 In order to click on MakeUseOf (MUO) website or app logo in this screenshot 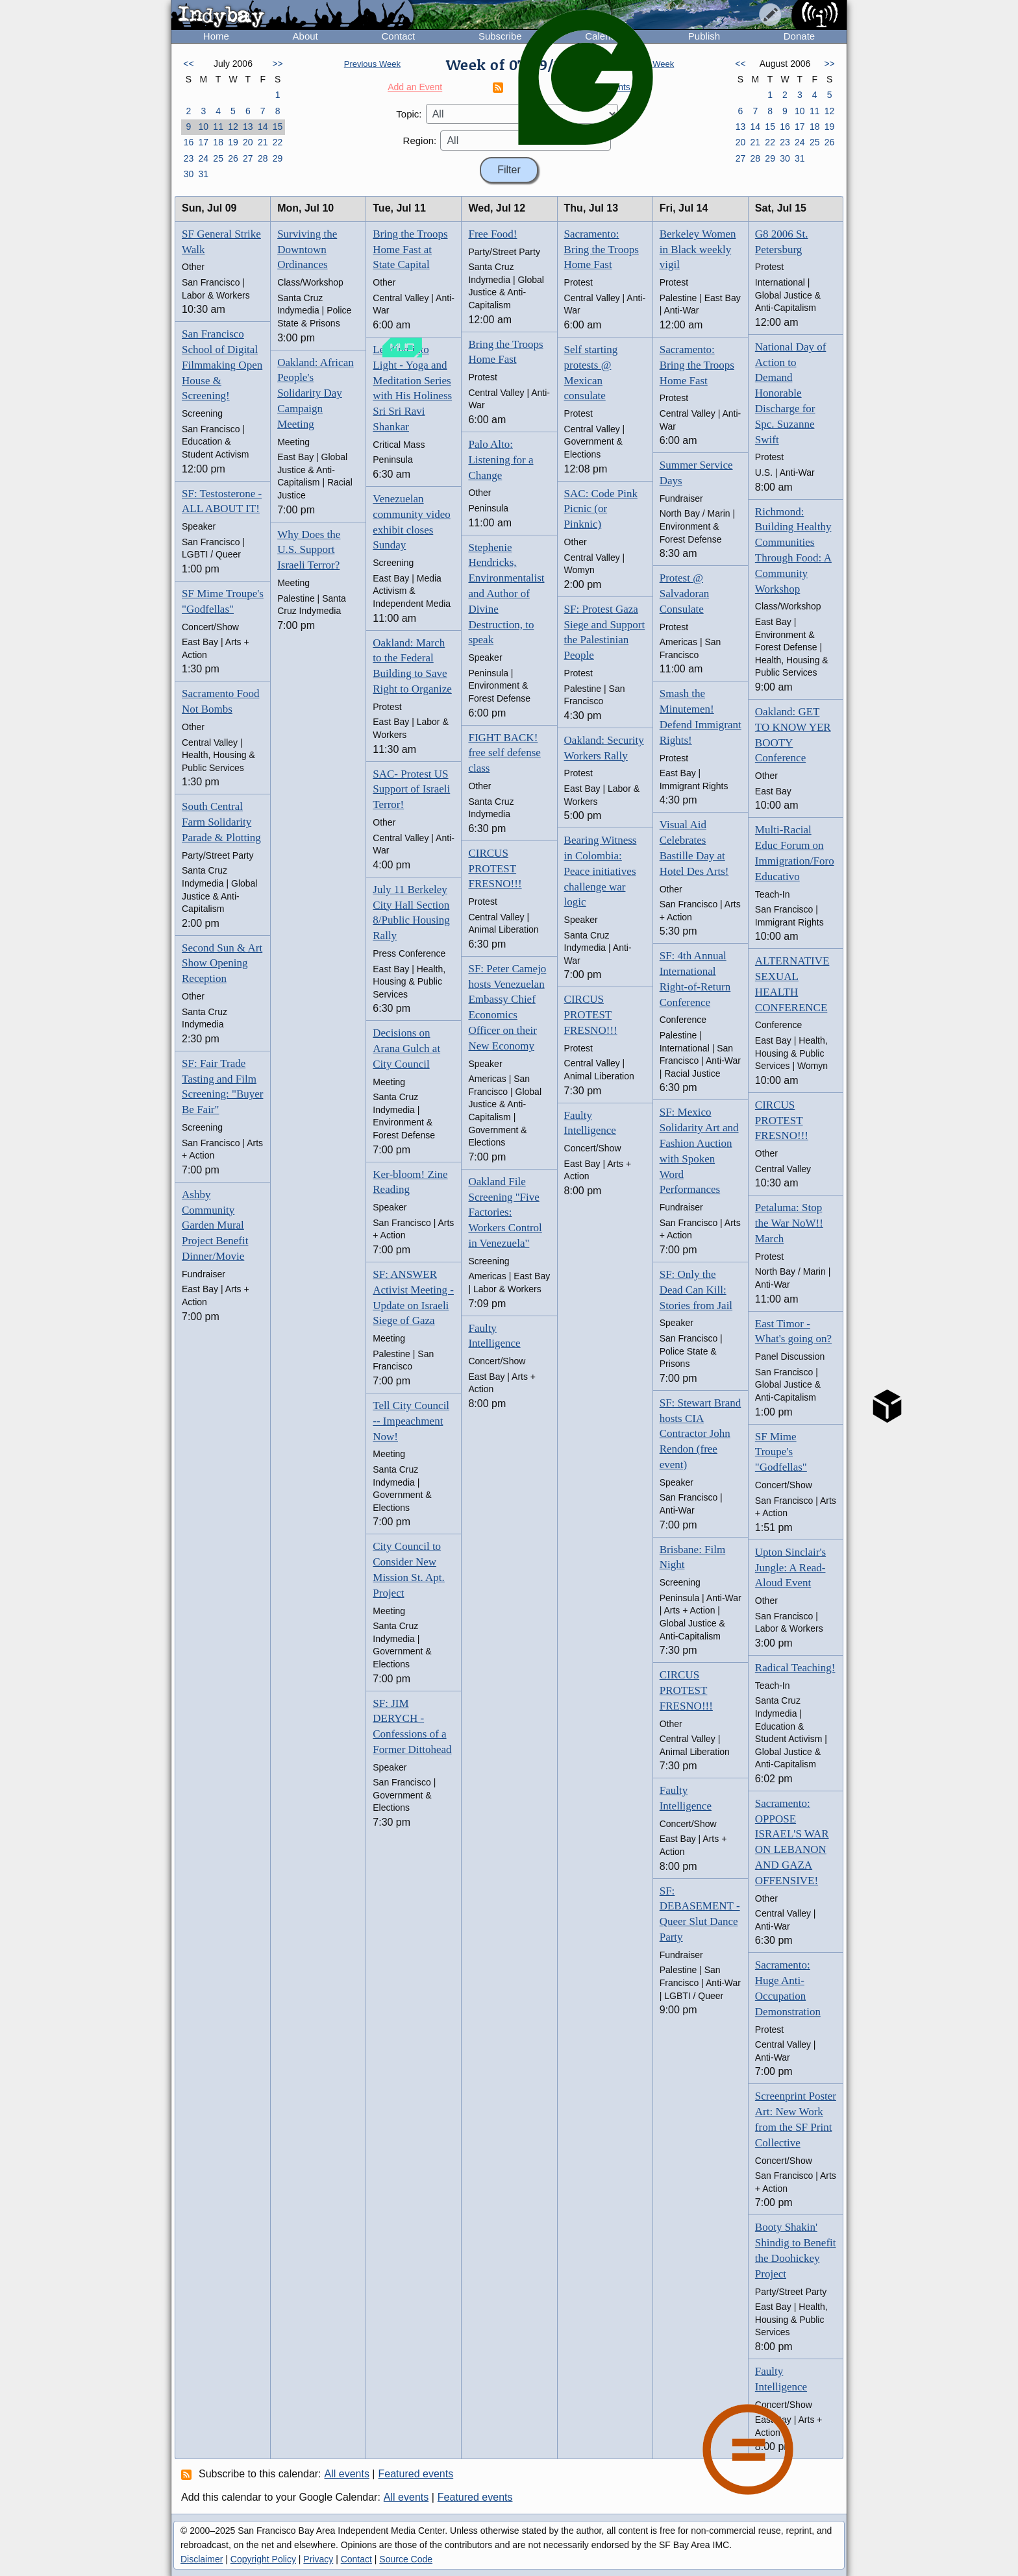, I will do `click(402, 347)`.